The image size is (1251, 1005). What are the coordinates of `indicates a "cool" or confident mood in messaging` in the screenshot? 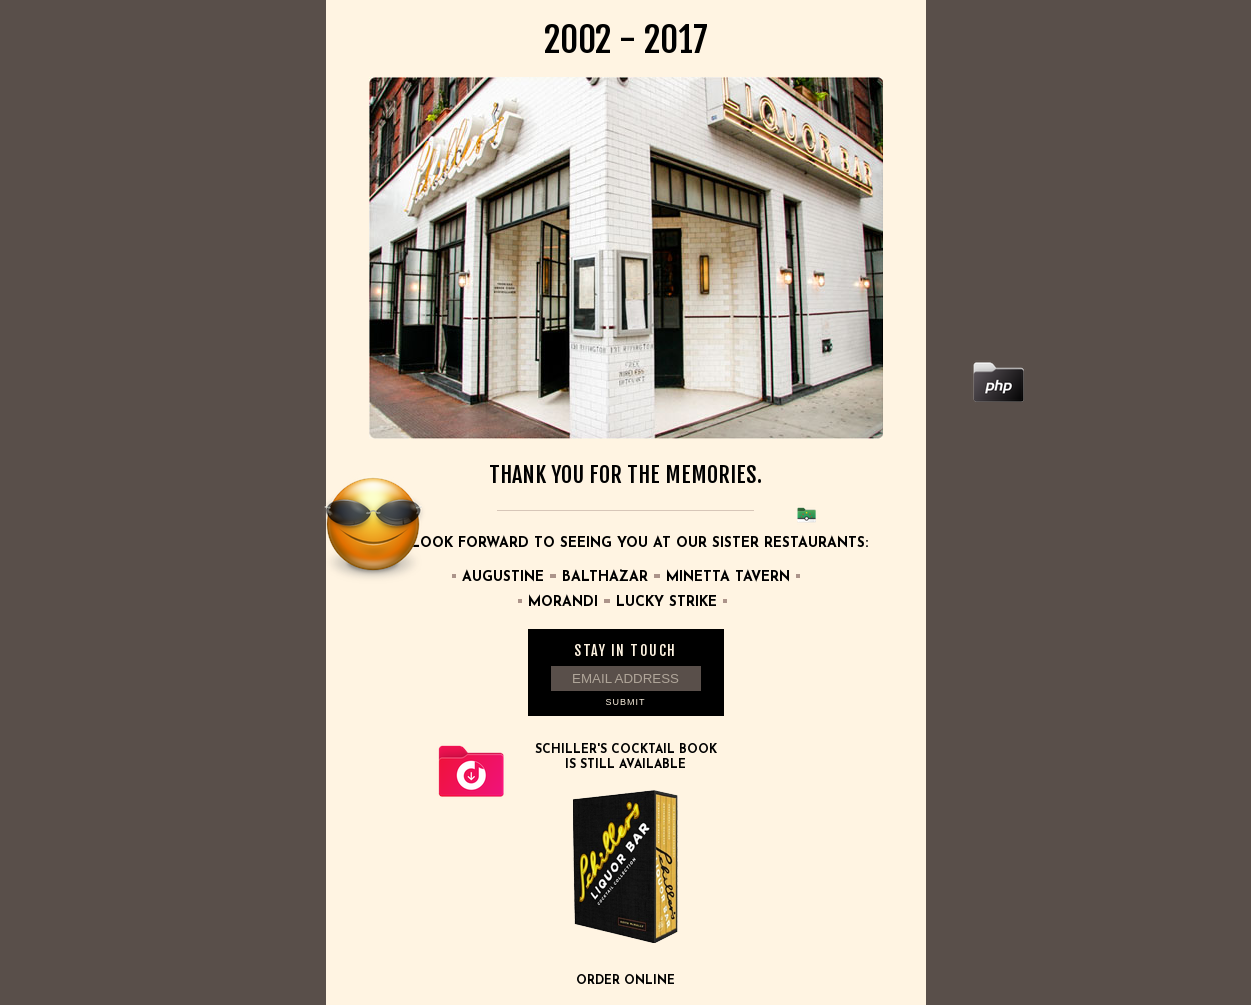 It's located at (373, 528).